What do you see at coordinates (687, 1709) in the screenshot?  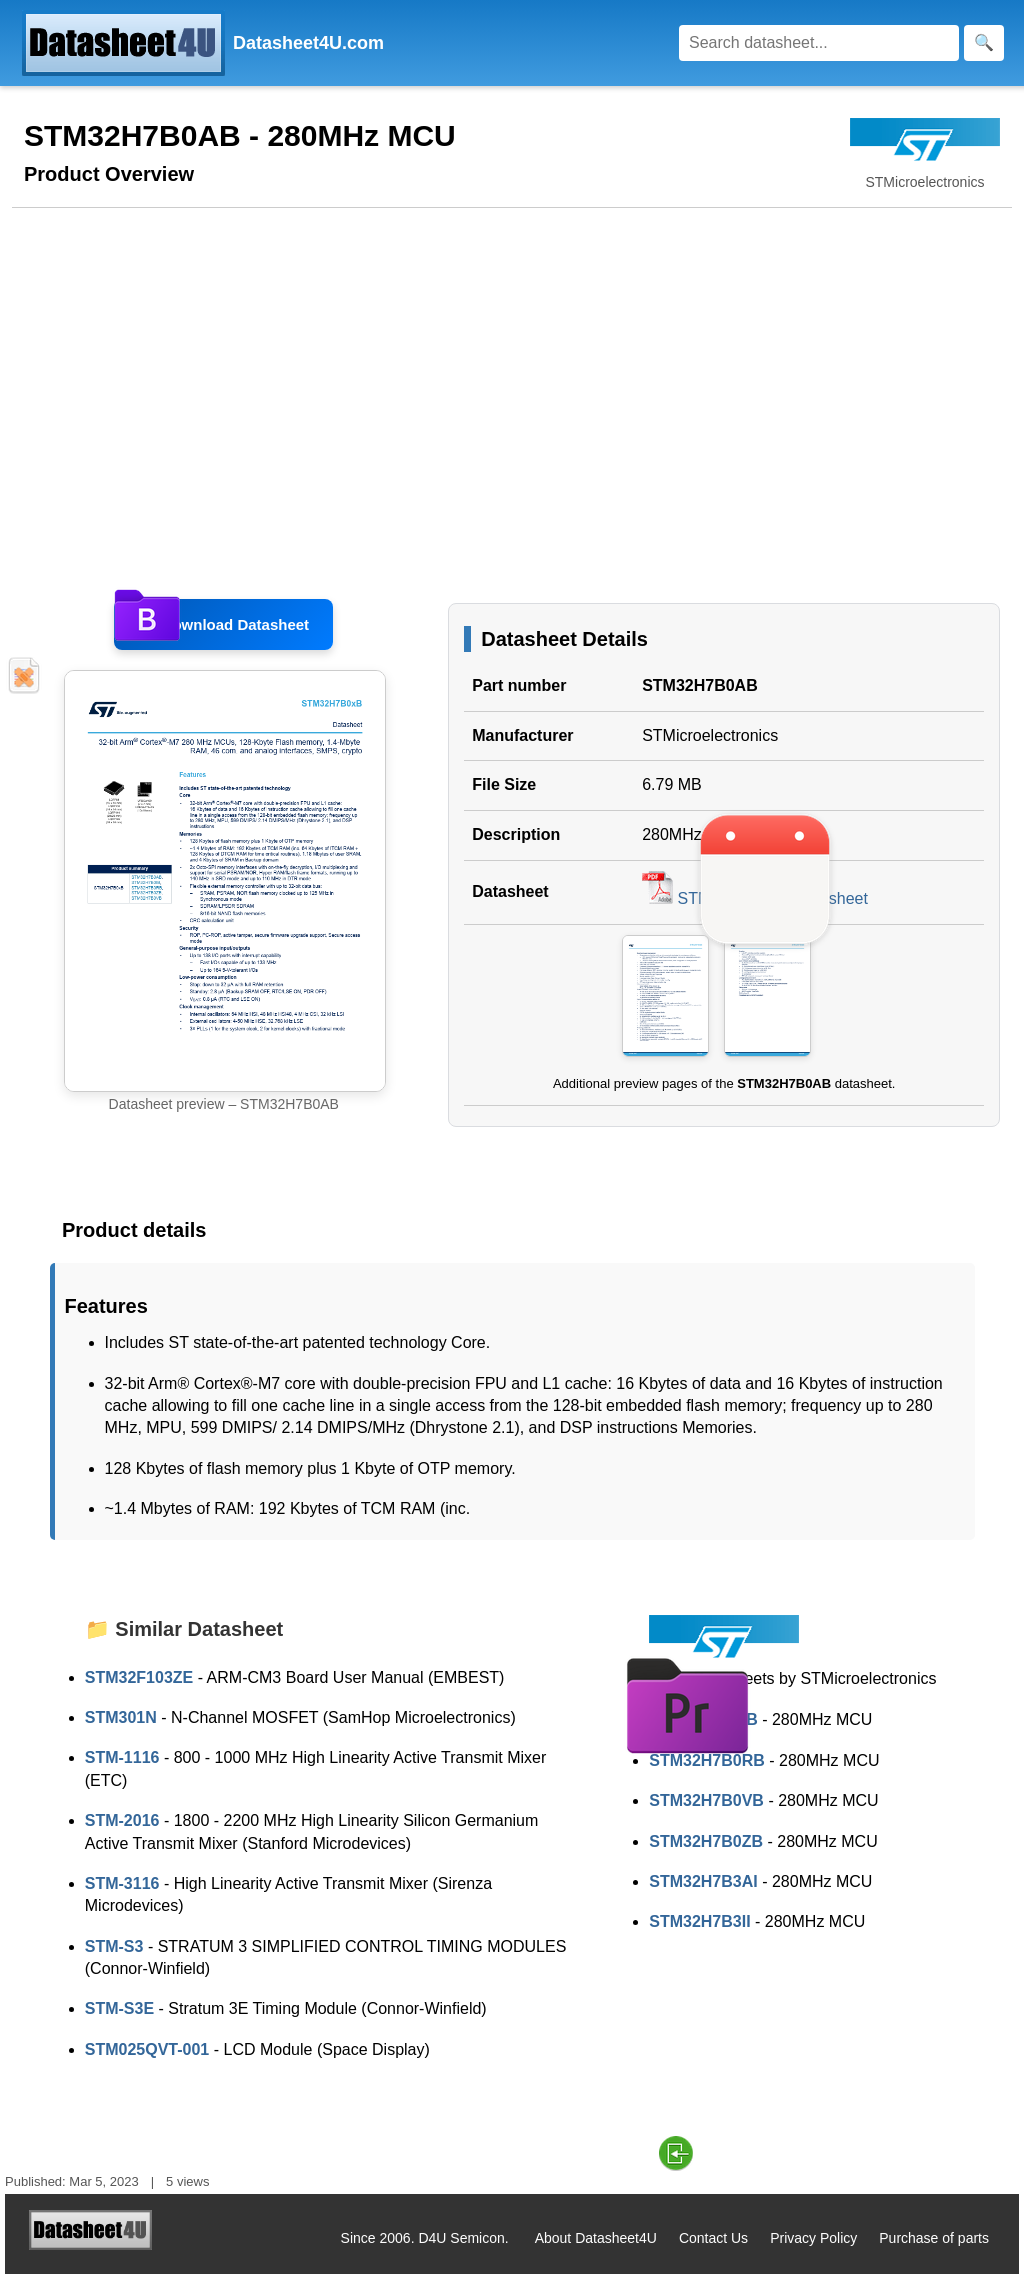 I see `open folder containing adobe premiere project files` at bounding box center [687, 1709].